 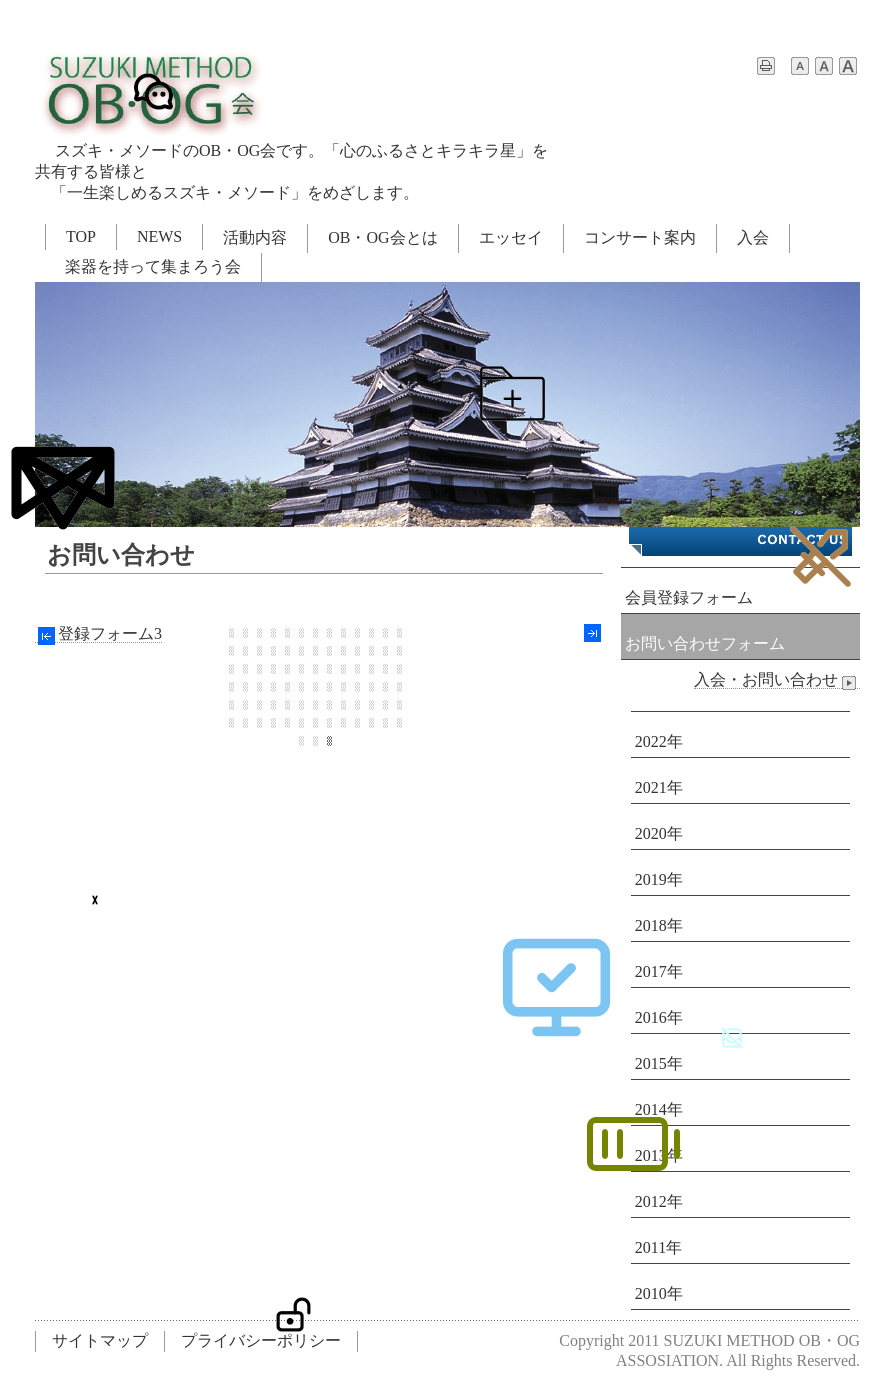 What do you see at coordinates (95, 900) in the screenshot?
I see `close or dismiss a dialog` at bounding box center [95, 900].